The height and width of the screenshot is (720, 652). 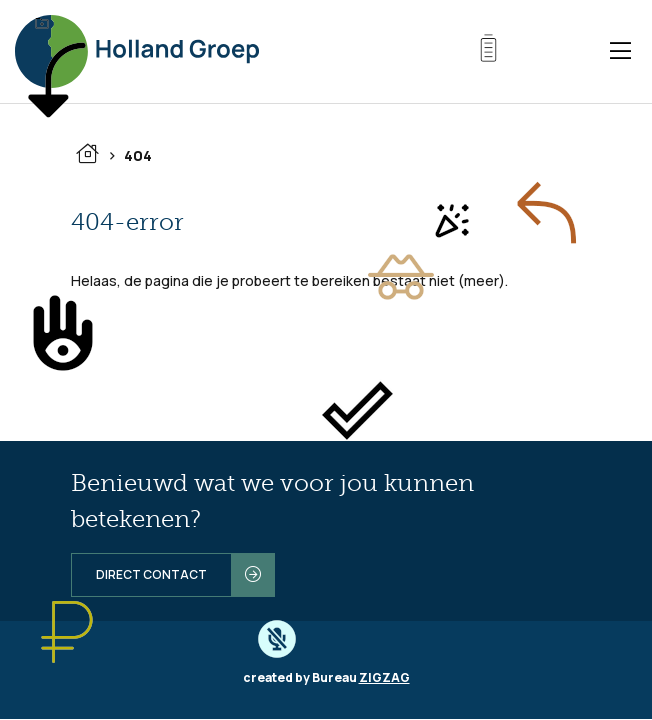 I want to click on indicates full battery charge, so click(x=488, y=48).